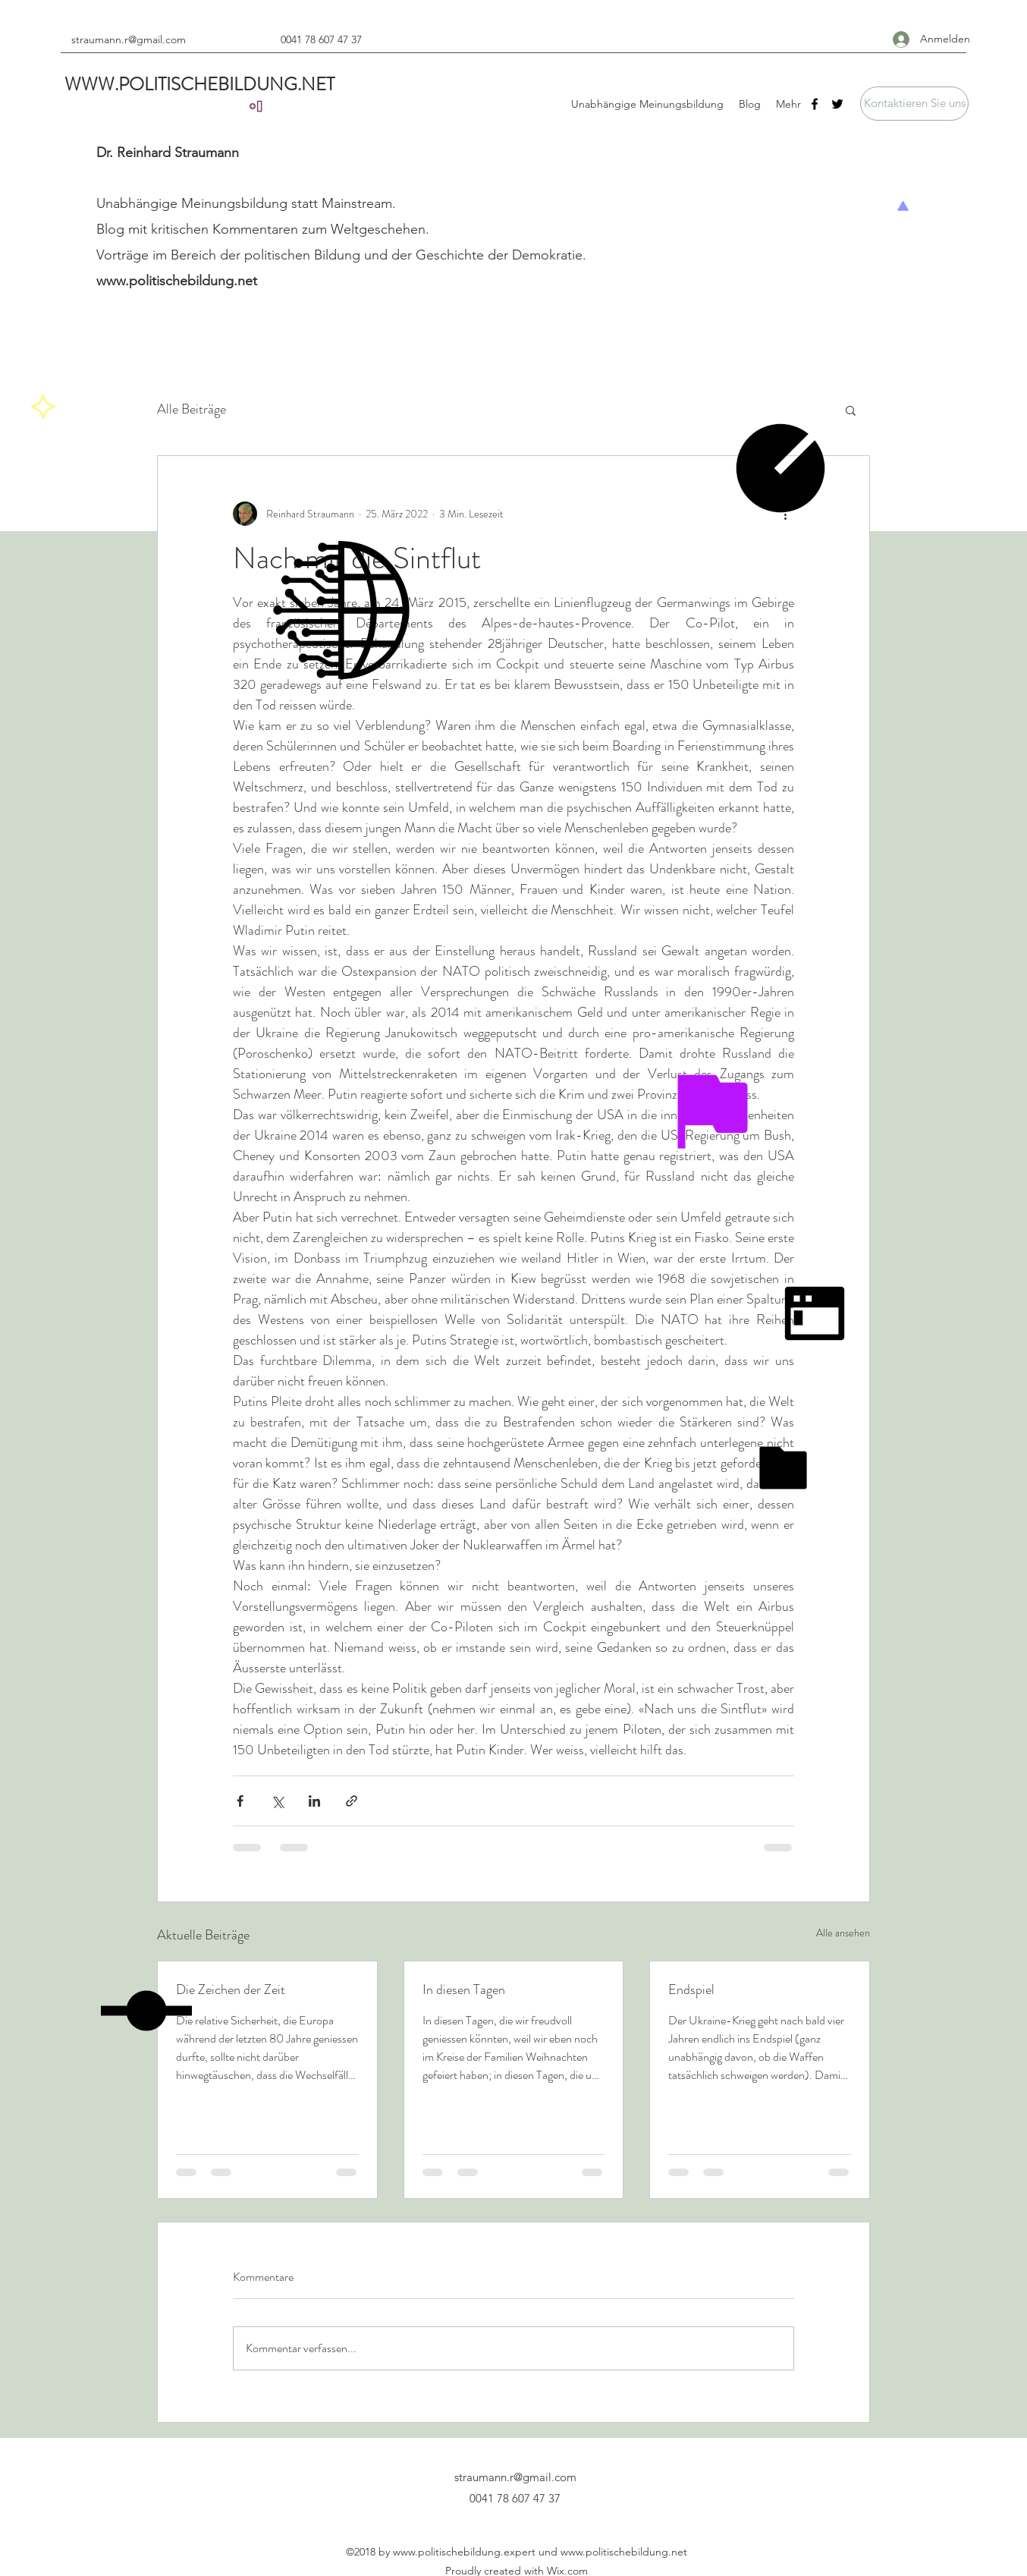 Image resolution: width=1027 pixels, height=2576 pixels. Describe the element at coordinates (43, 407) in the screenshot. I see `indicates clear or sunny weather conditions` at that location.